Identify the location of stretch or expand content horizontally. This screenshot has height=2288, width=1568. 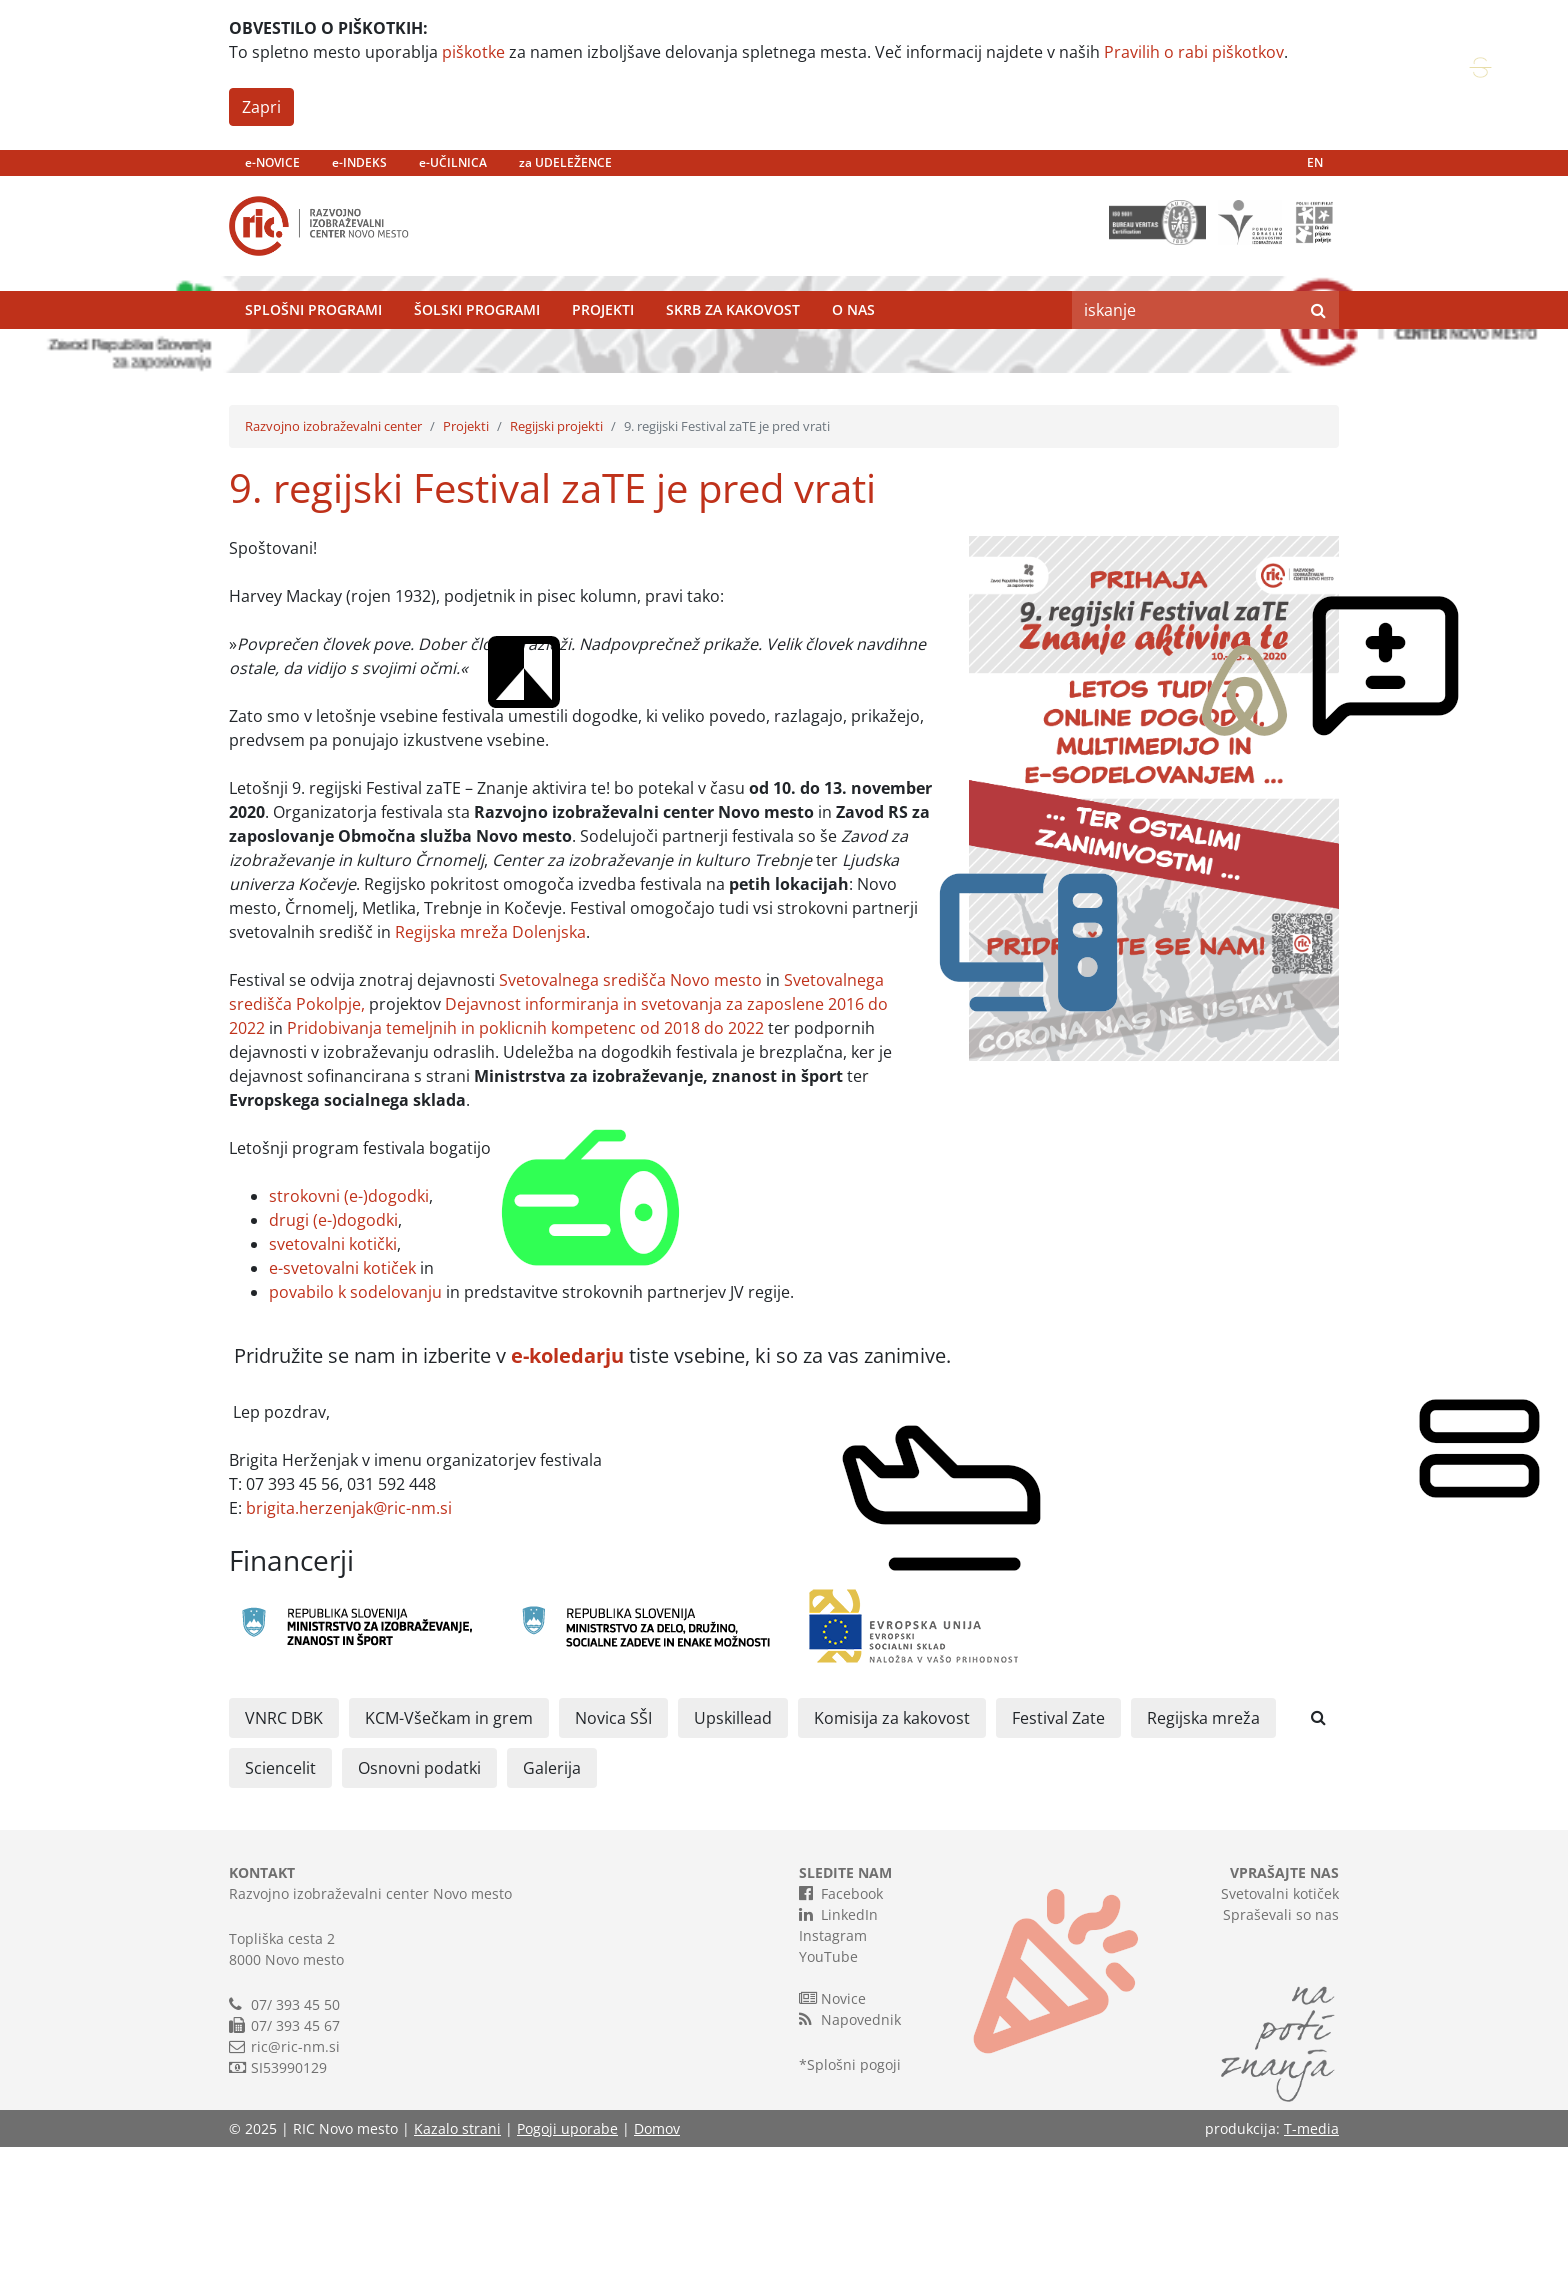
(1479, 1448).